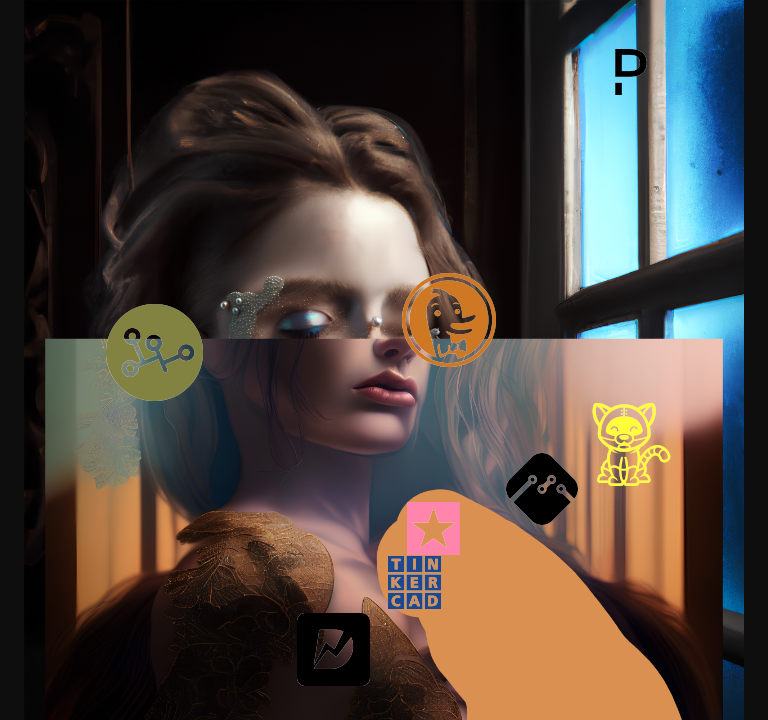  Describe the element at coordinates (631, 72) in the screenshot. I see `open PagerDuty incident management app` at that location.